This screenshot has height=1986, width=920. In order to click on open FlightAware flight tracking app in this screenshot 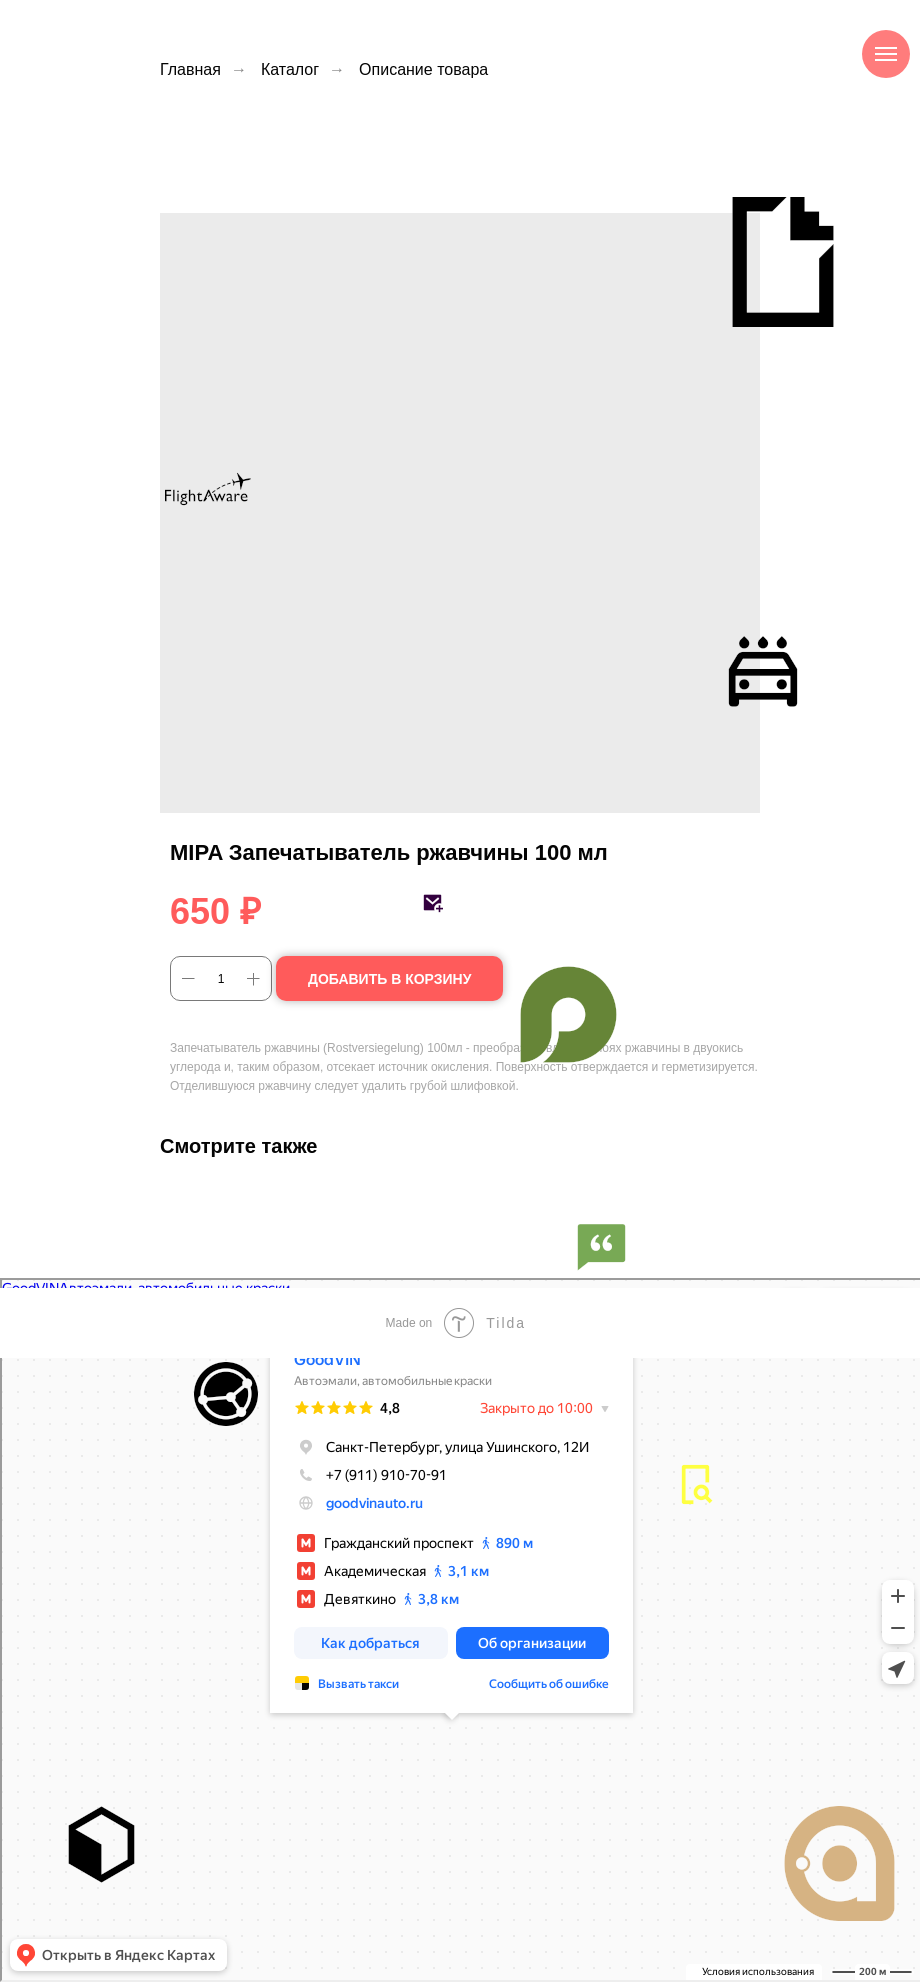, I will do `click(208, 489)`.